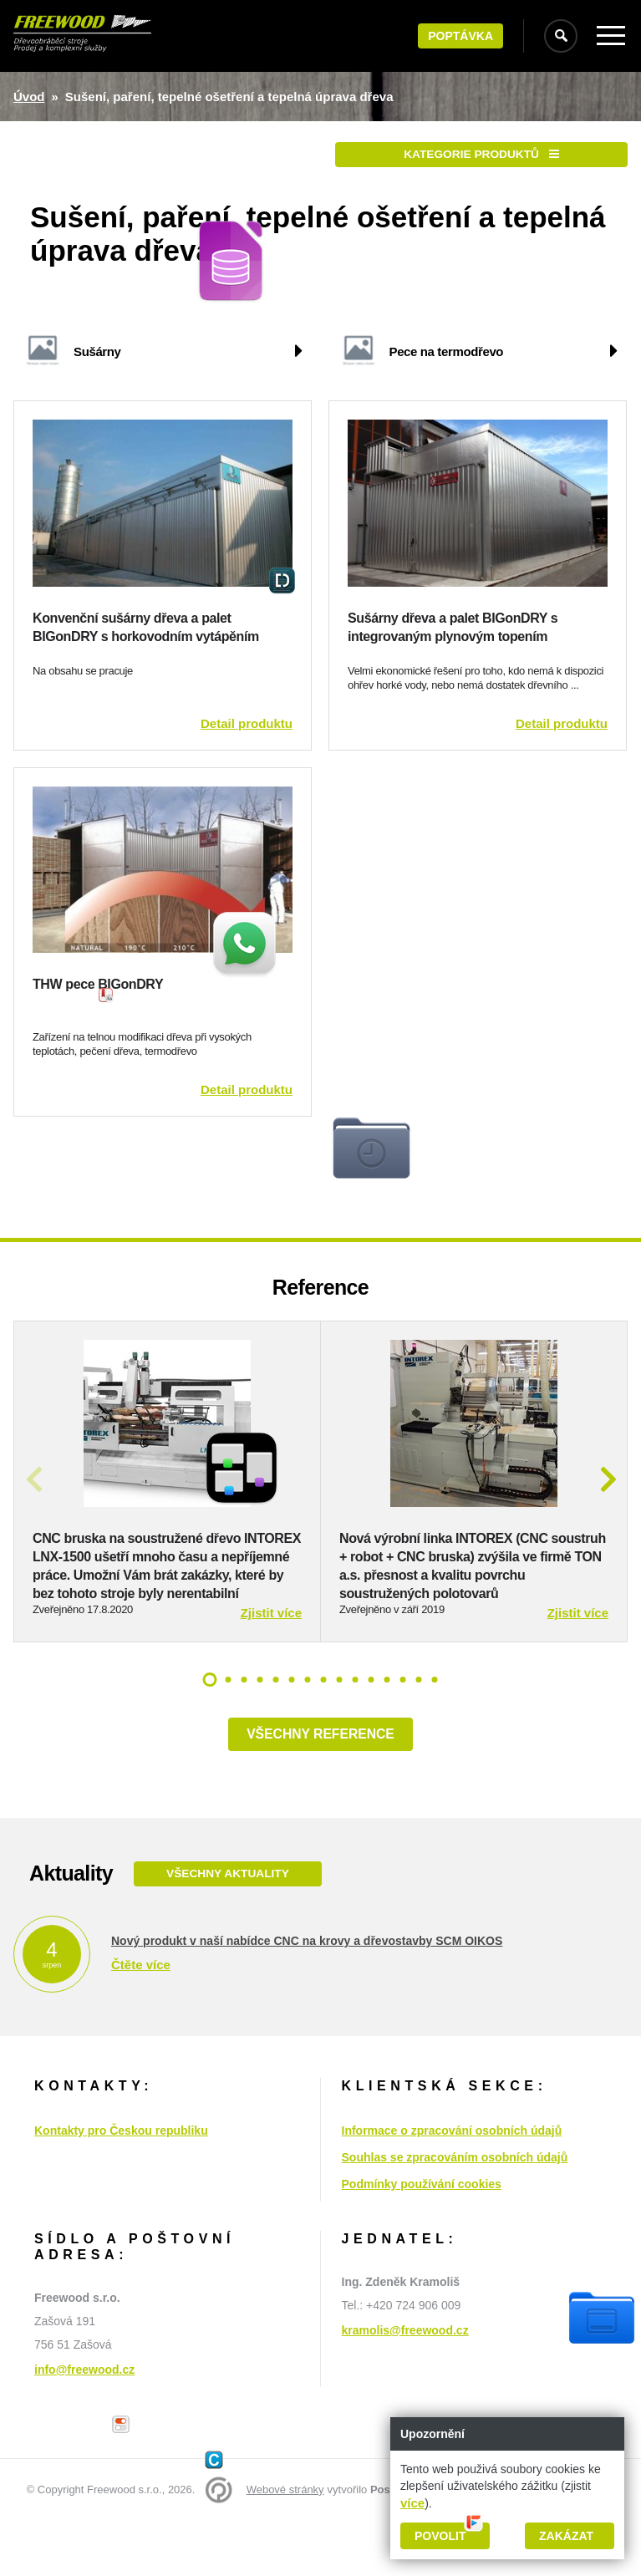 This screenshot has width=641, height=2576. What do you see at coordinates (120, 2424) in the screenshot?
I see `open system tweaks or settings customization` at bounding box center [120, 2424].